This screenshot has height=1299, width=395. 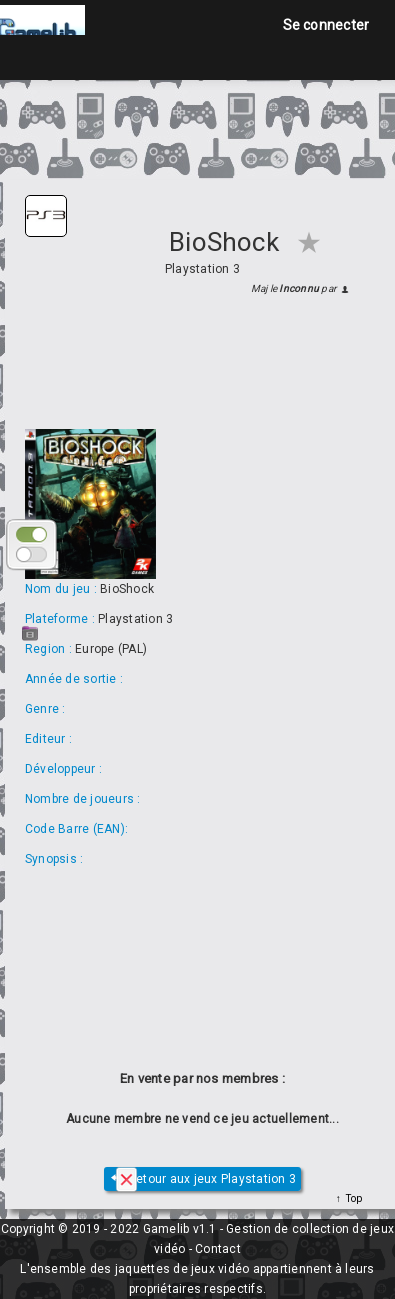 What do you see at coordinates (30, 633) in the screenshot?
I see `open your videos folder` at bounding box center [30, 633].